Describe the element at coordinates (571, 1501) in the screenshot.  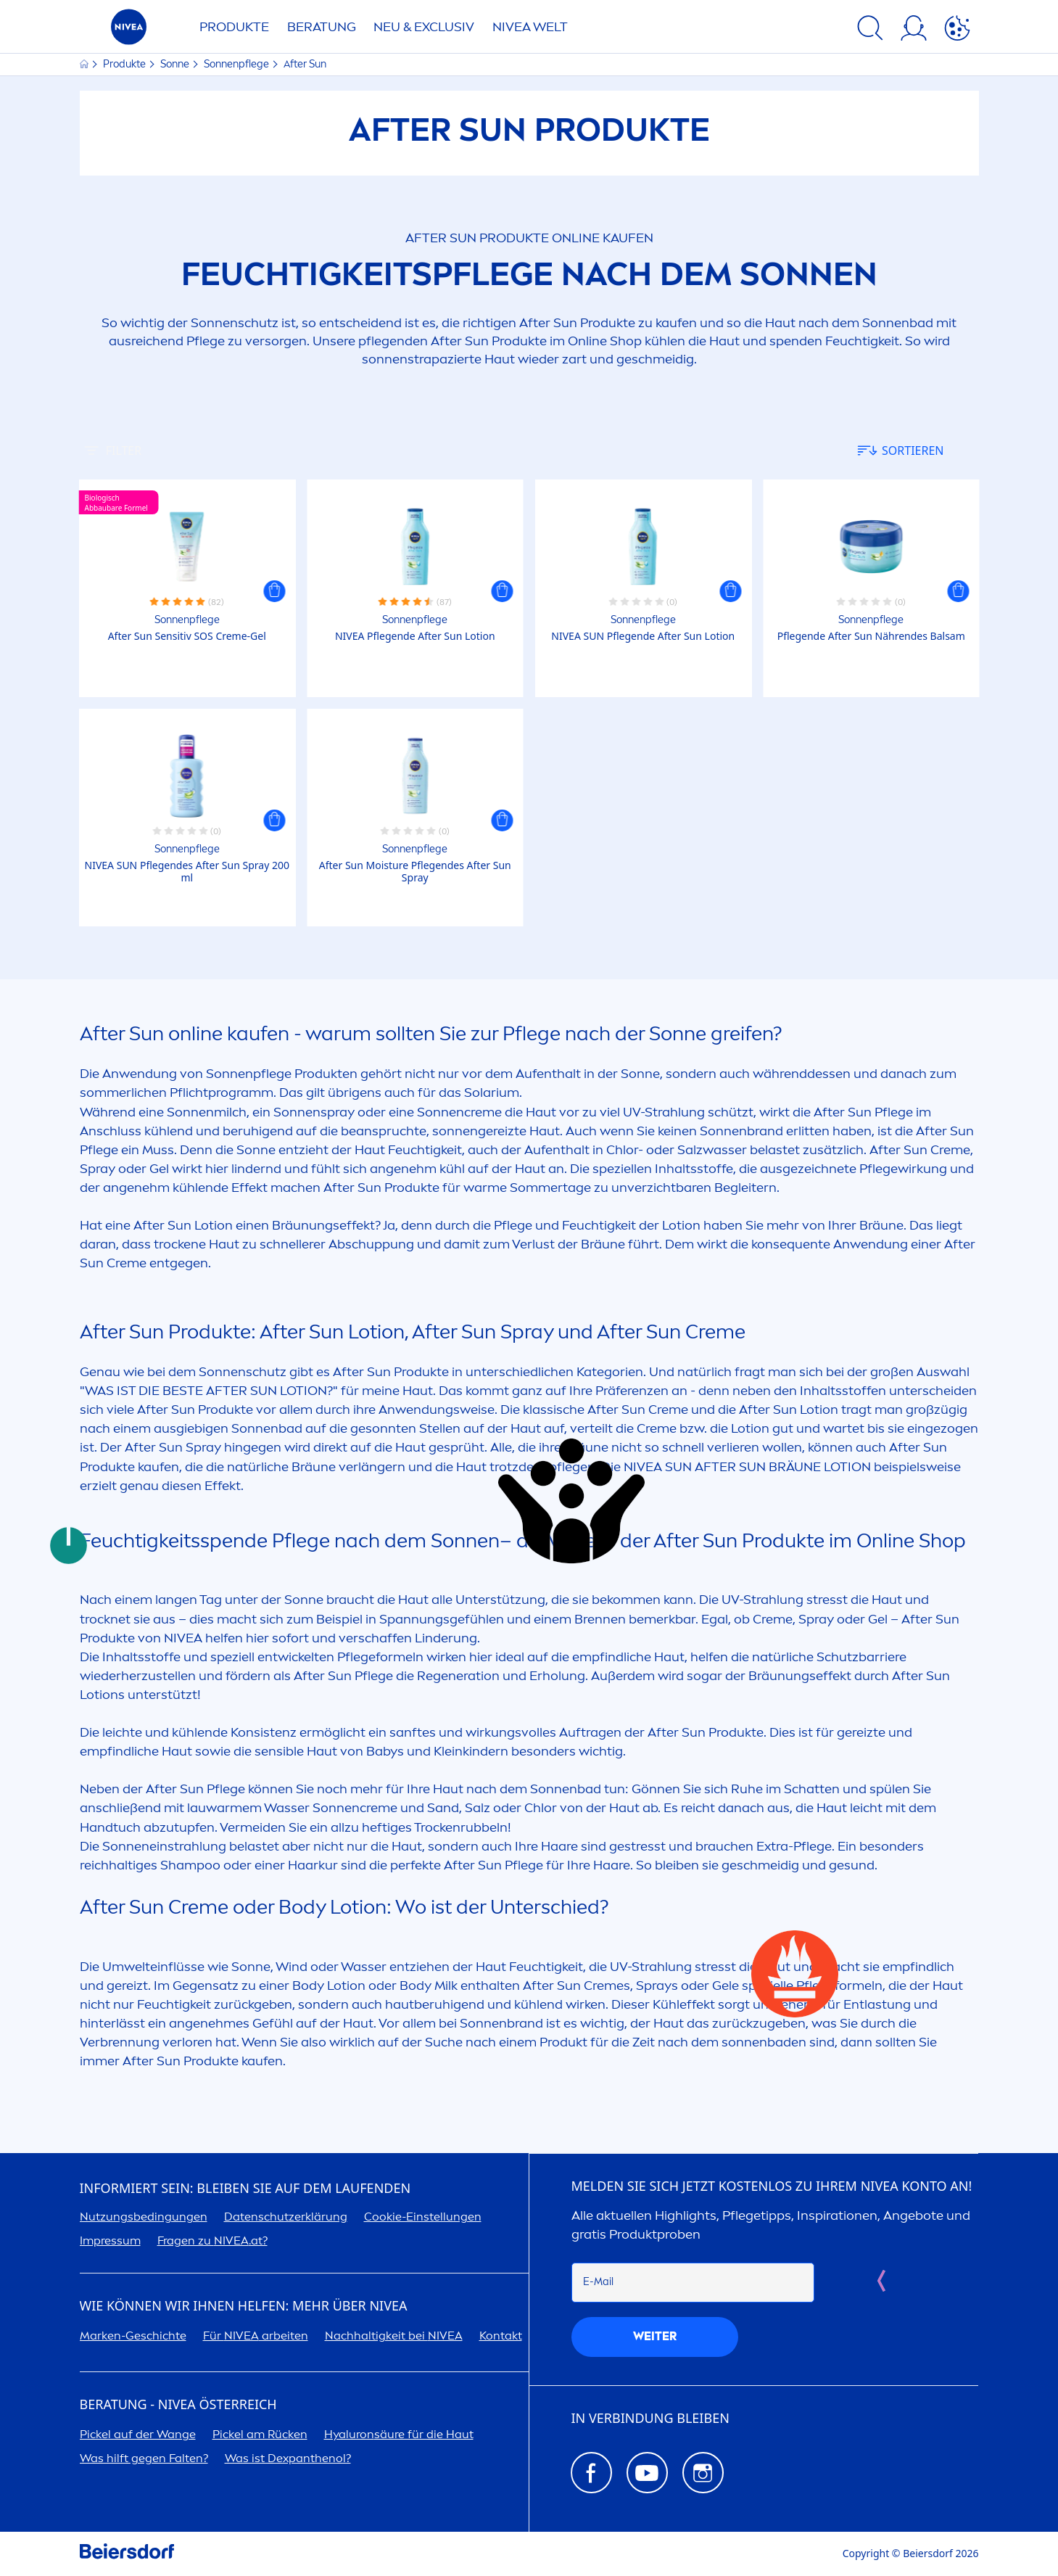
I see `open the Google Crowdsource app` at that location.